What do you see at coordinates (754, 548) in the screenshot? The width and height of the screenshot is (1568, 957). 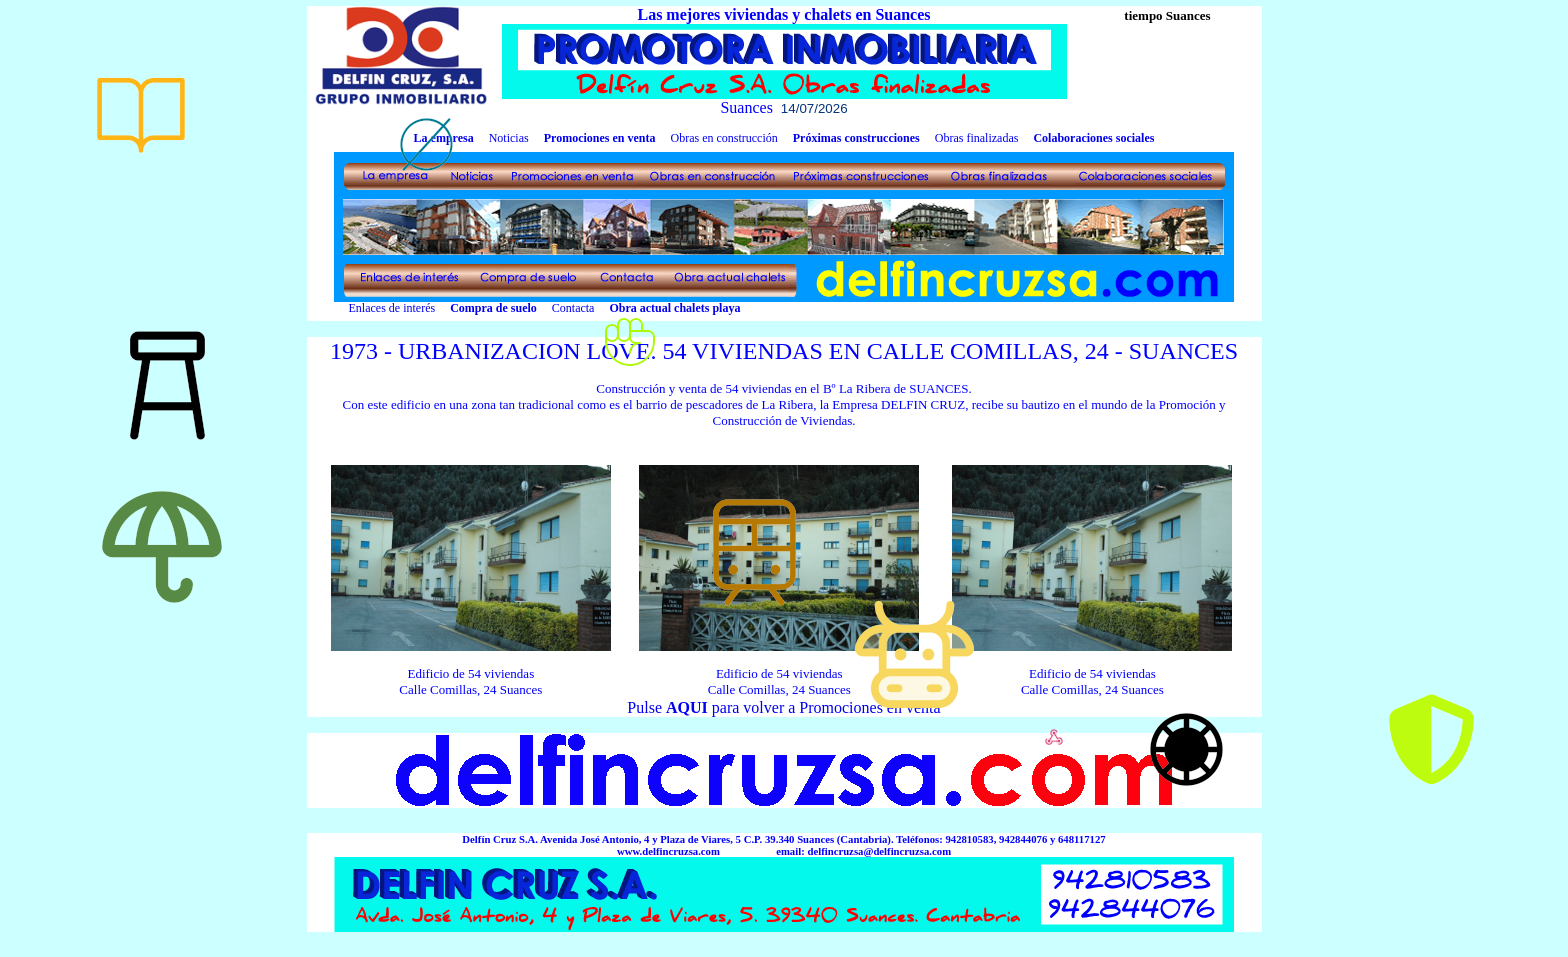 I see `access train schedules or rail transit options` at bounding box center [754, 548].